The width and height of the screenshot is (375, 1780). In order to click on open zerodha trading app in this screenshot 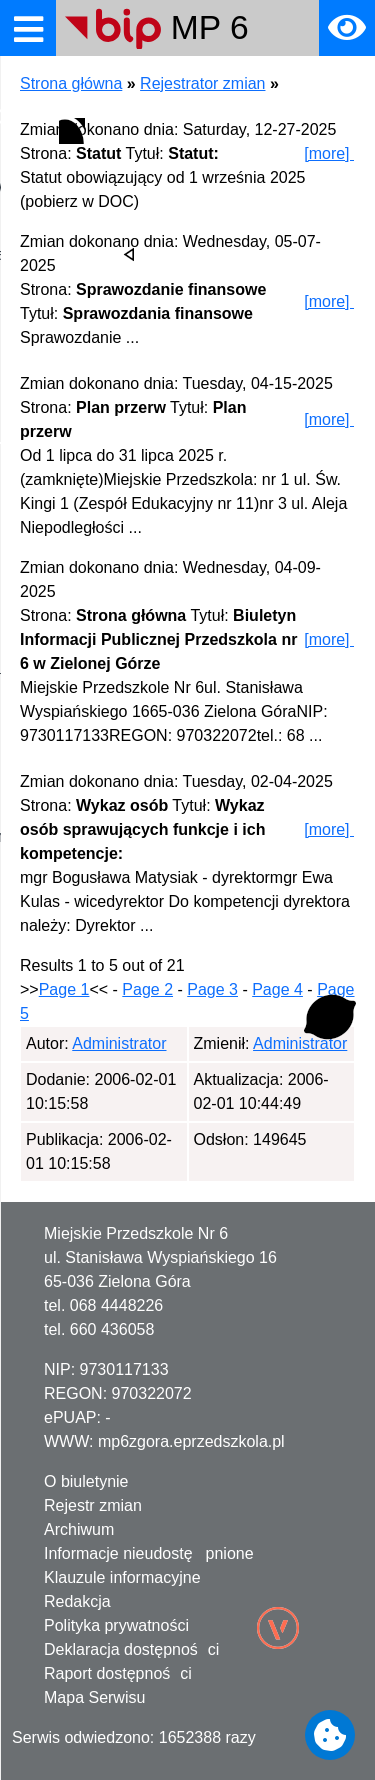, I will do `click(72, 131)`.